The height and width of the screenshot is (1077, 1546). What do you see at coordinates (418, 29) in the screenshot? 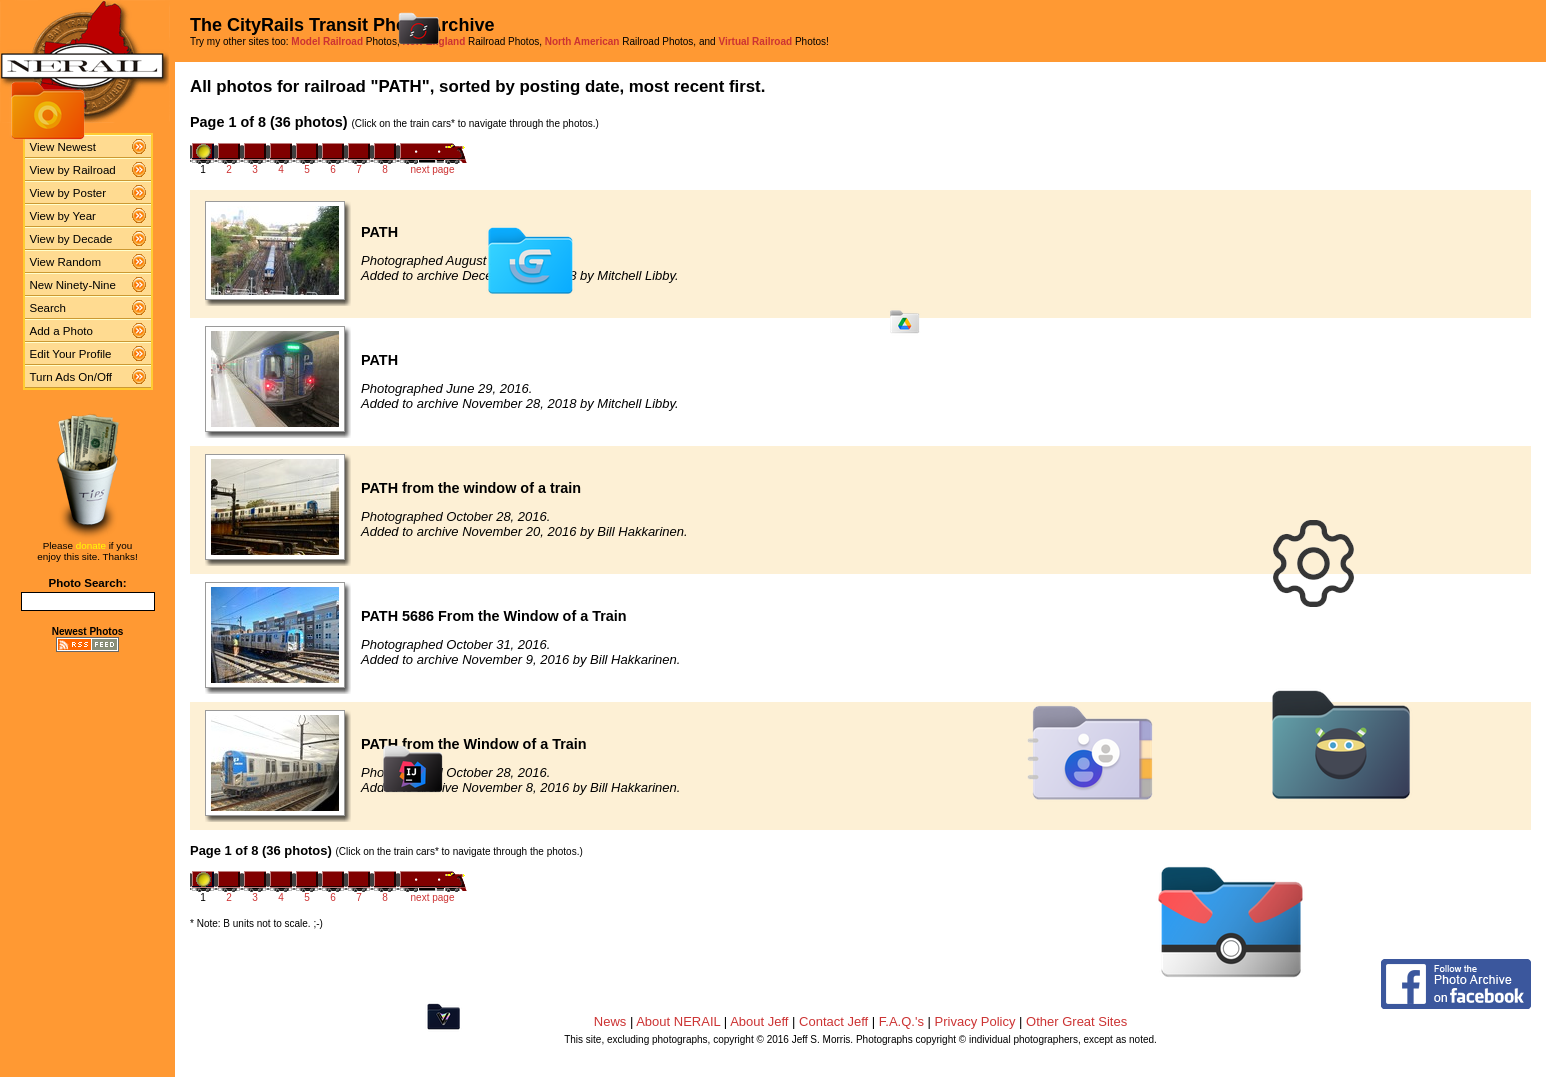
I see `folder containing OpenShift project files` at bounding box center [418, 29].